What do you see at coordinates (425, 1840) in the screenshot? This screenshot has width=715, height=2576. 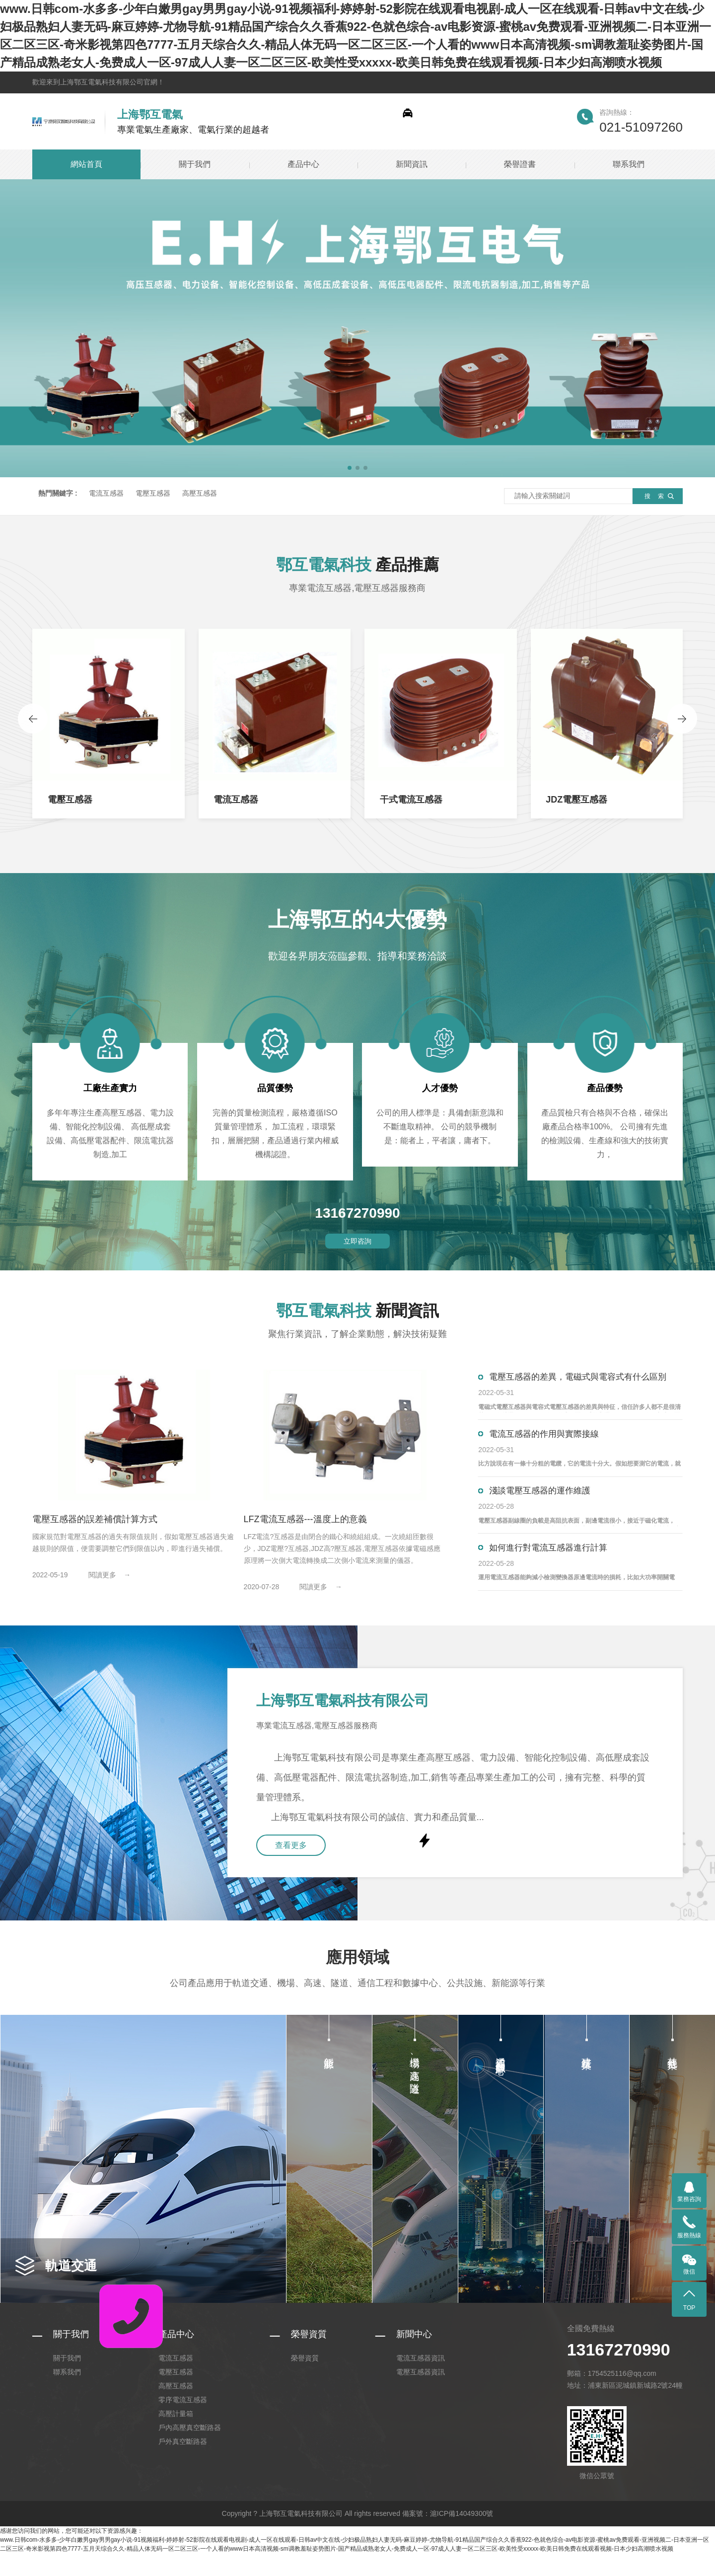 I see `toggle flash on for camera` at bounding box center [425, 1840].